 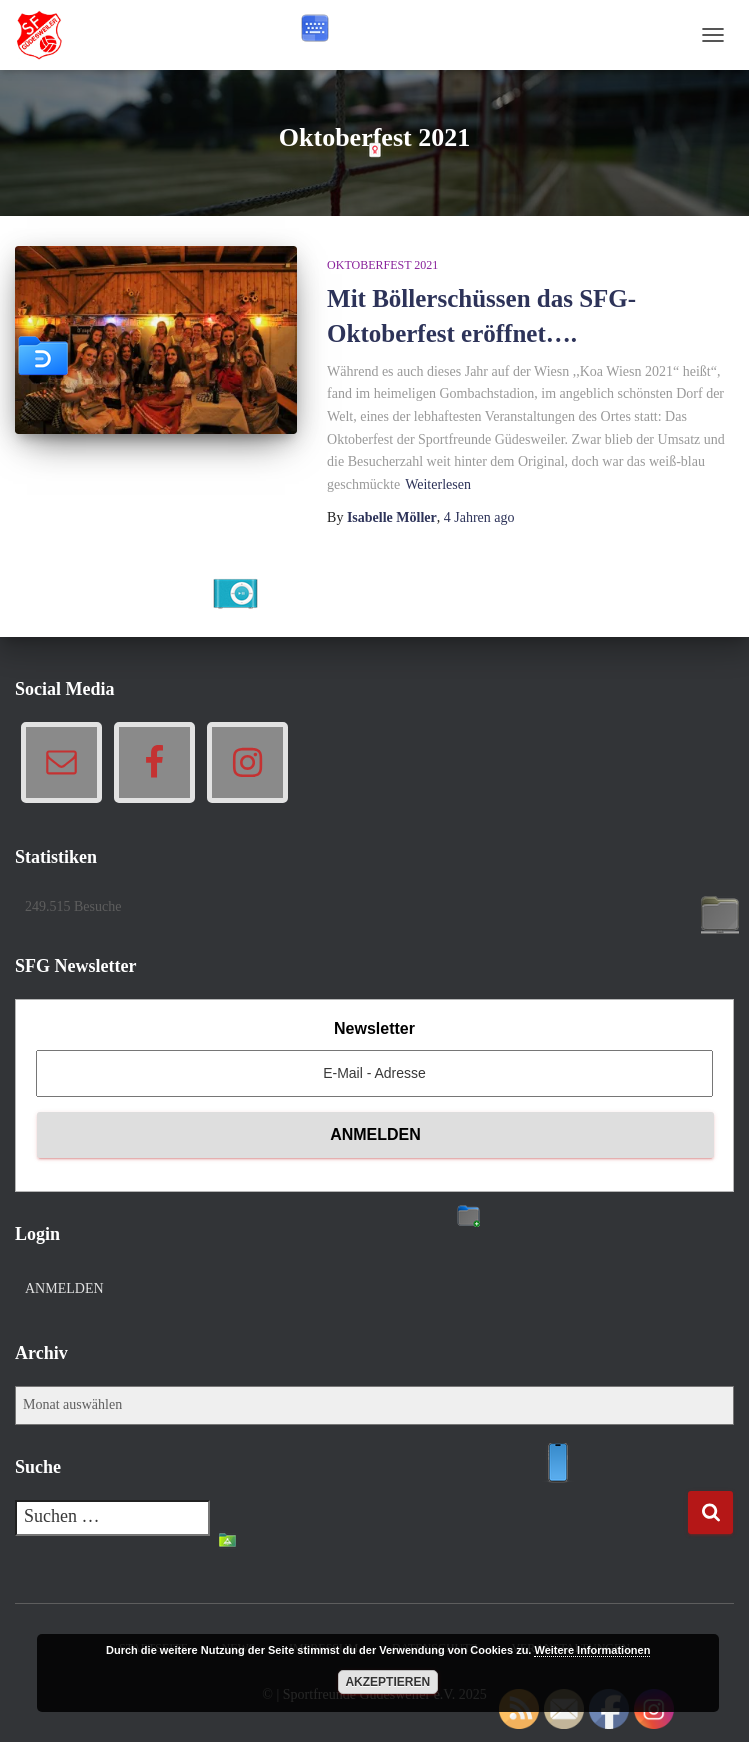 What do you see at coordinates (227, 1540) in the screenshot?
I see `open your GameJolt games folder` at bounding box center [227, 1540].